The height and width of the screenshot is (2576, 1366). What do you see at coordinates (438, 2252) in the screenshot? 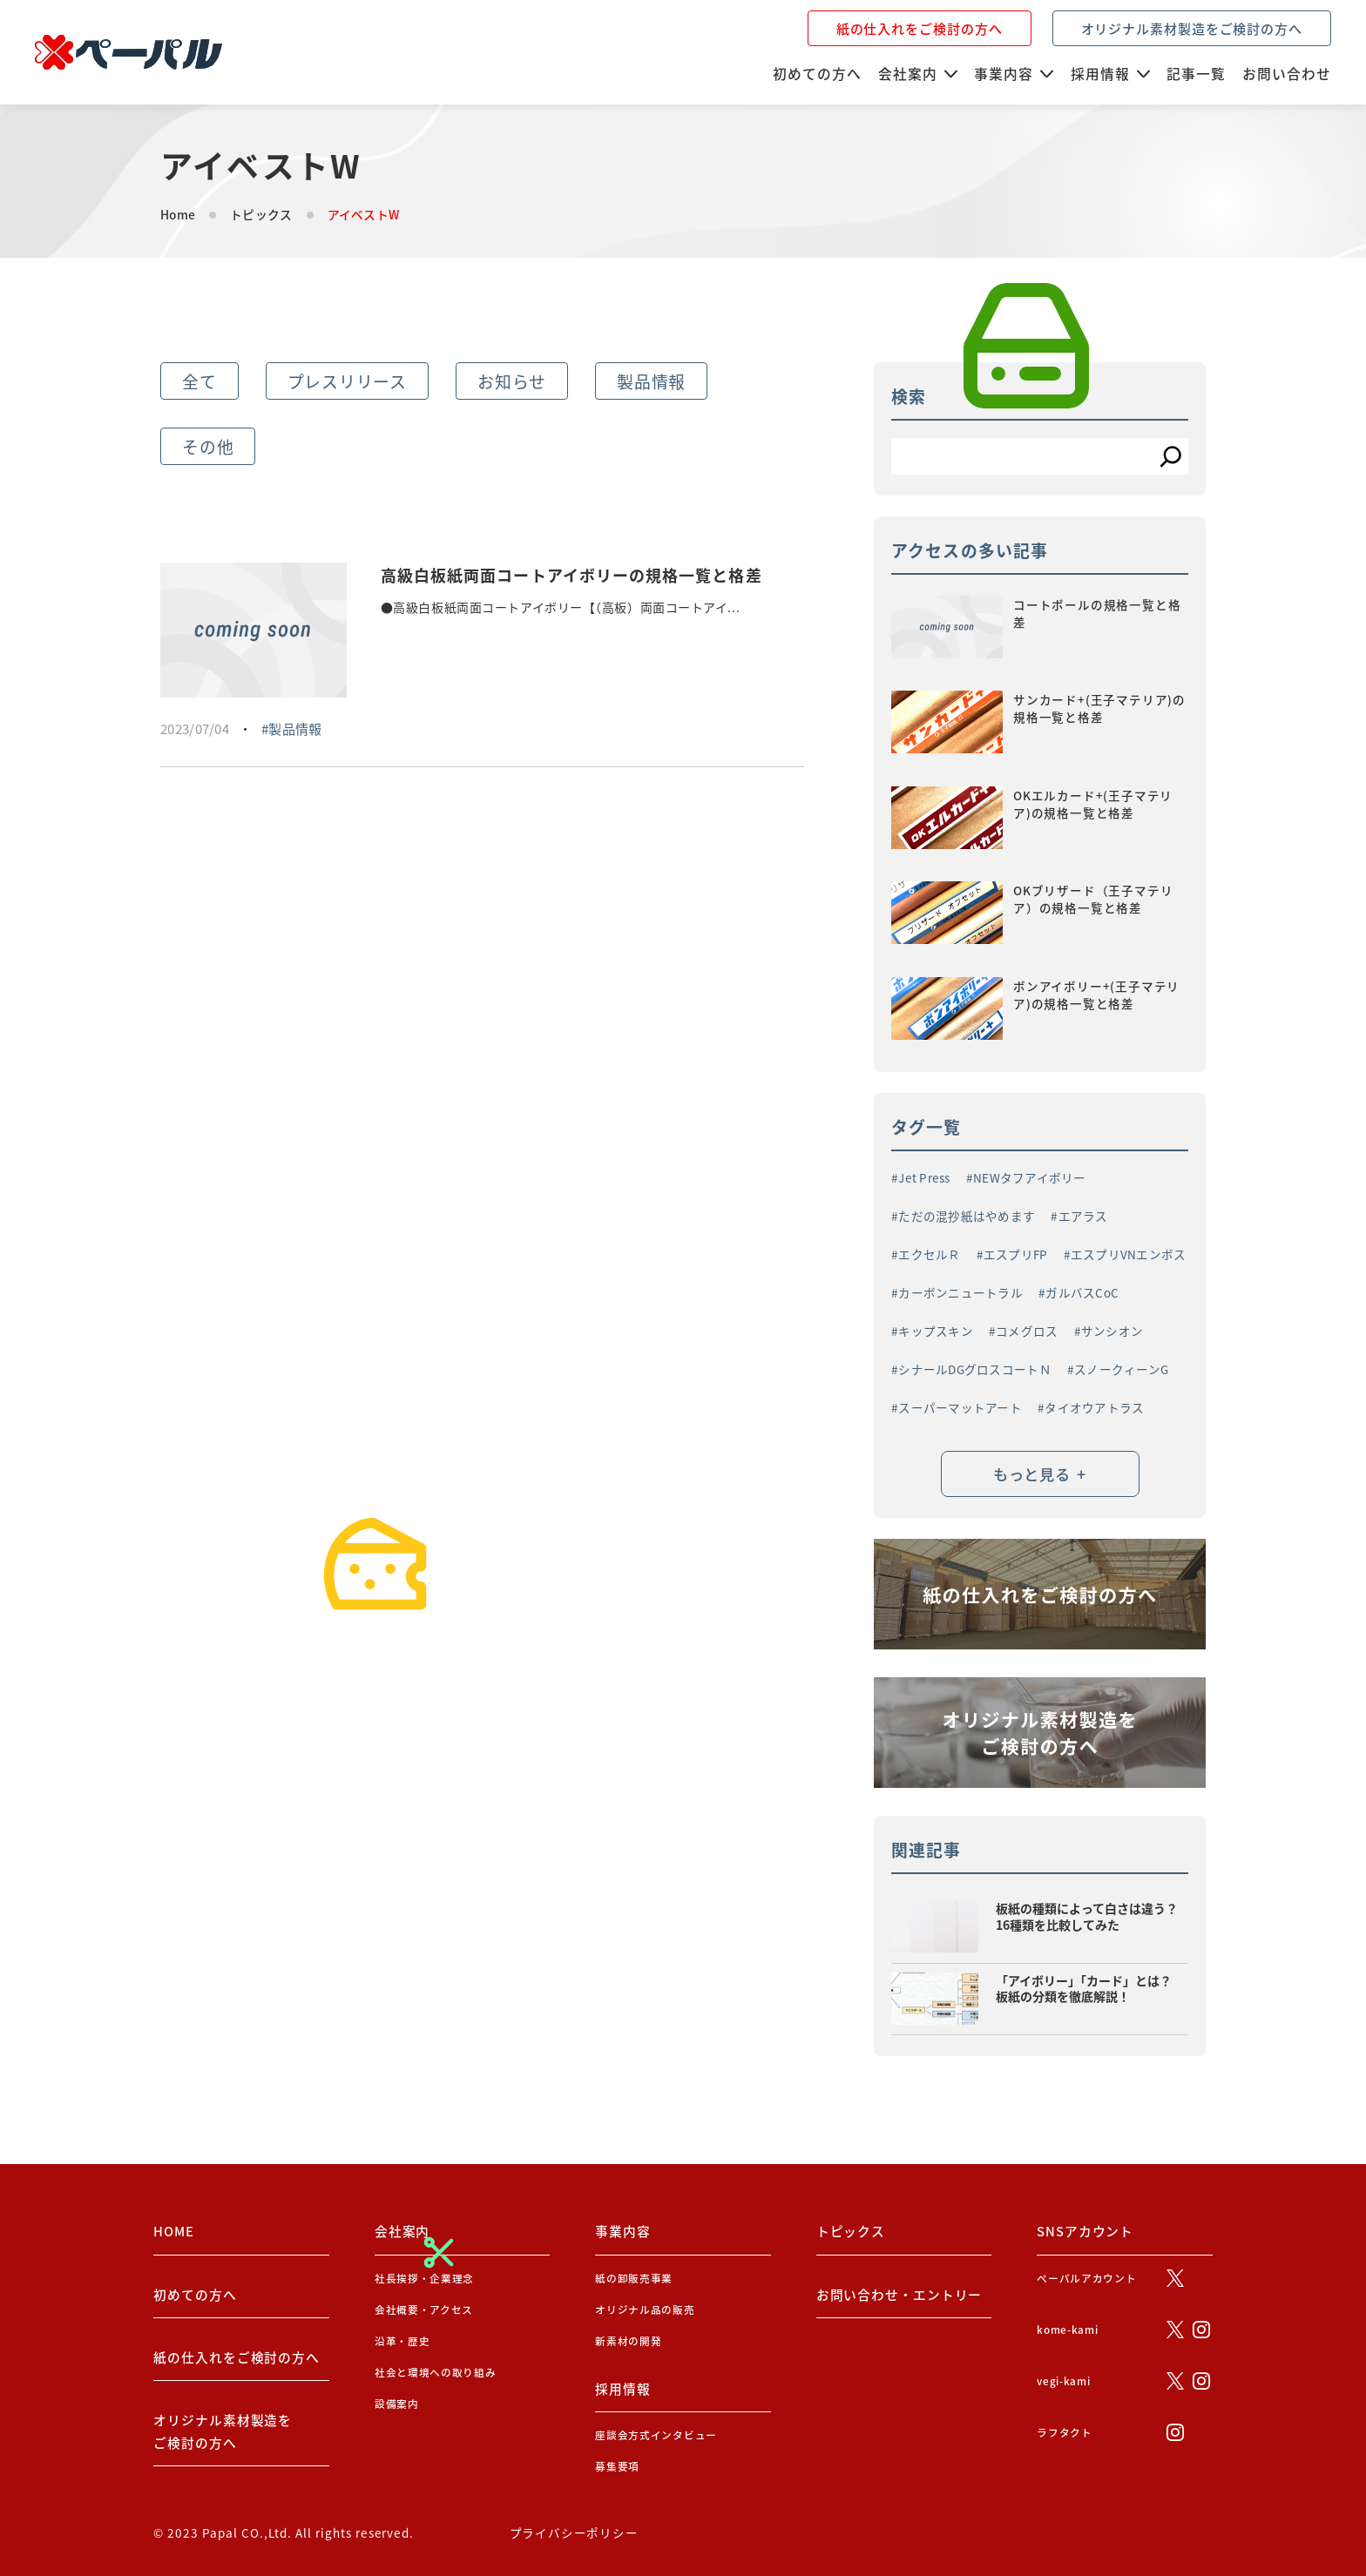
I see `cut selected content` at bounding box center [438, 2252].